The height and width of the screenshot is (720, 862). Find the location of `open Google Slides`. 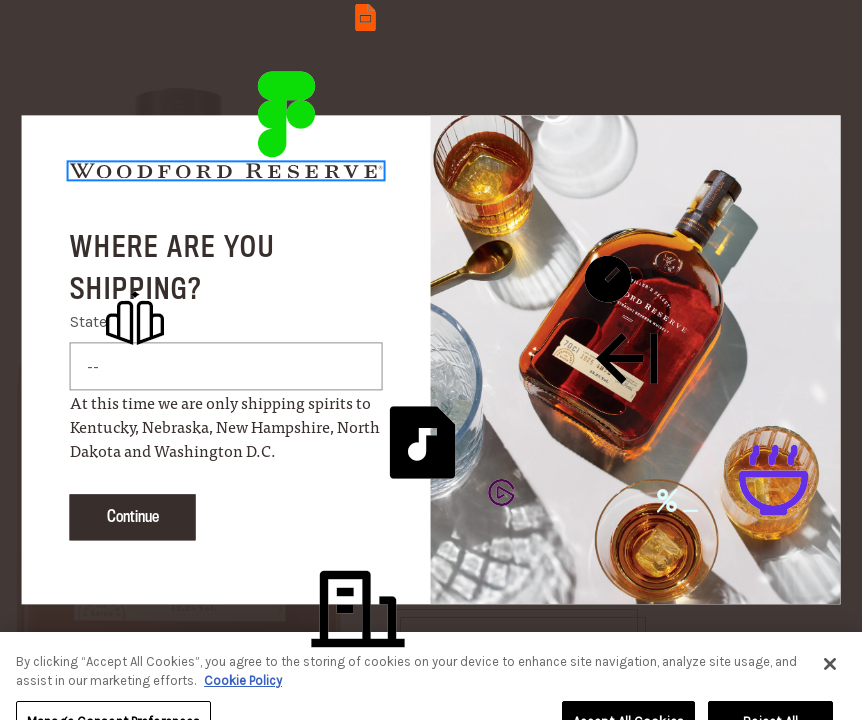

open Google Slides is located at coordinates (365, 17).